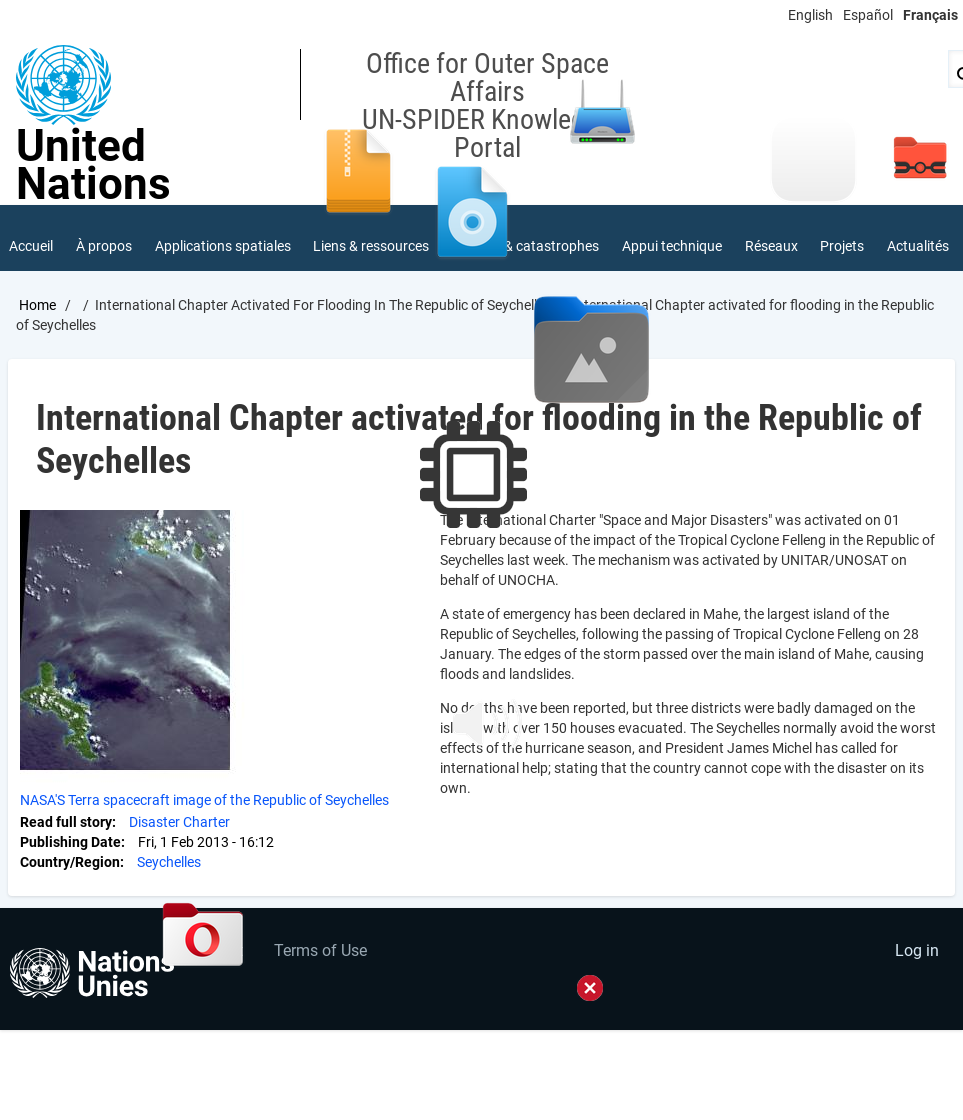 The height and width of the screenshot is (1120, 963). What do you see at coordinates (602, 111) in the screenshot?
I see `network modem or router device status` at bounding box center [602, 111].